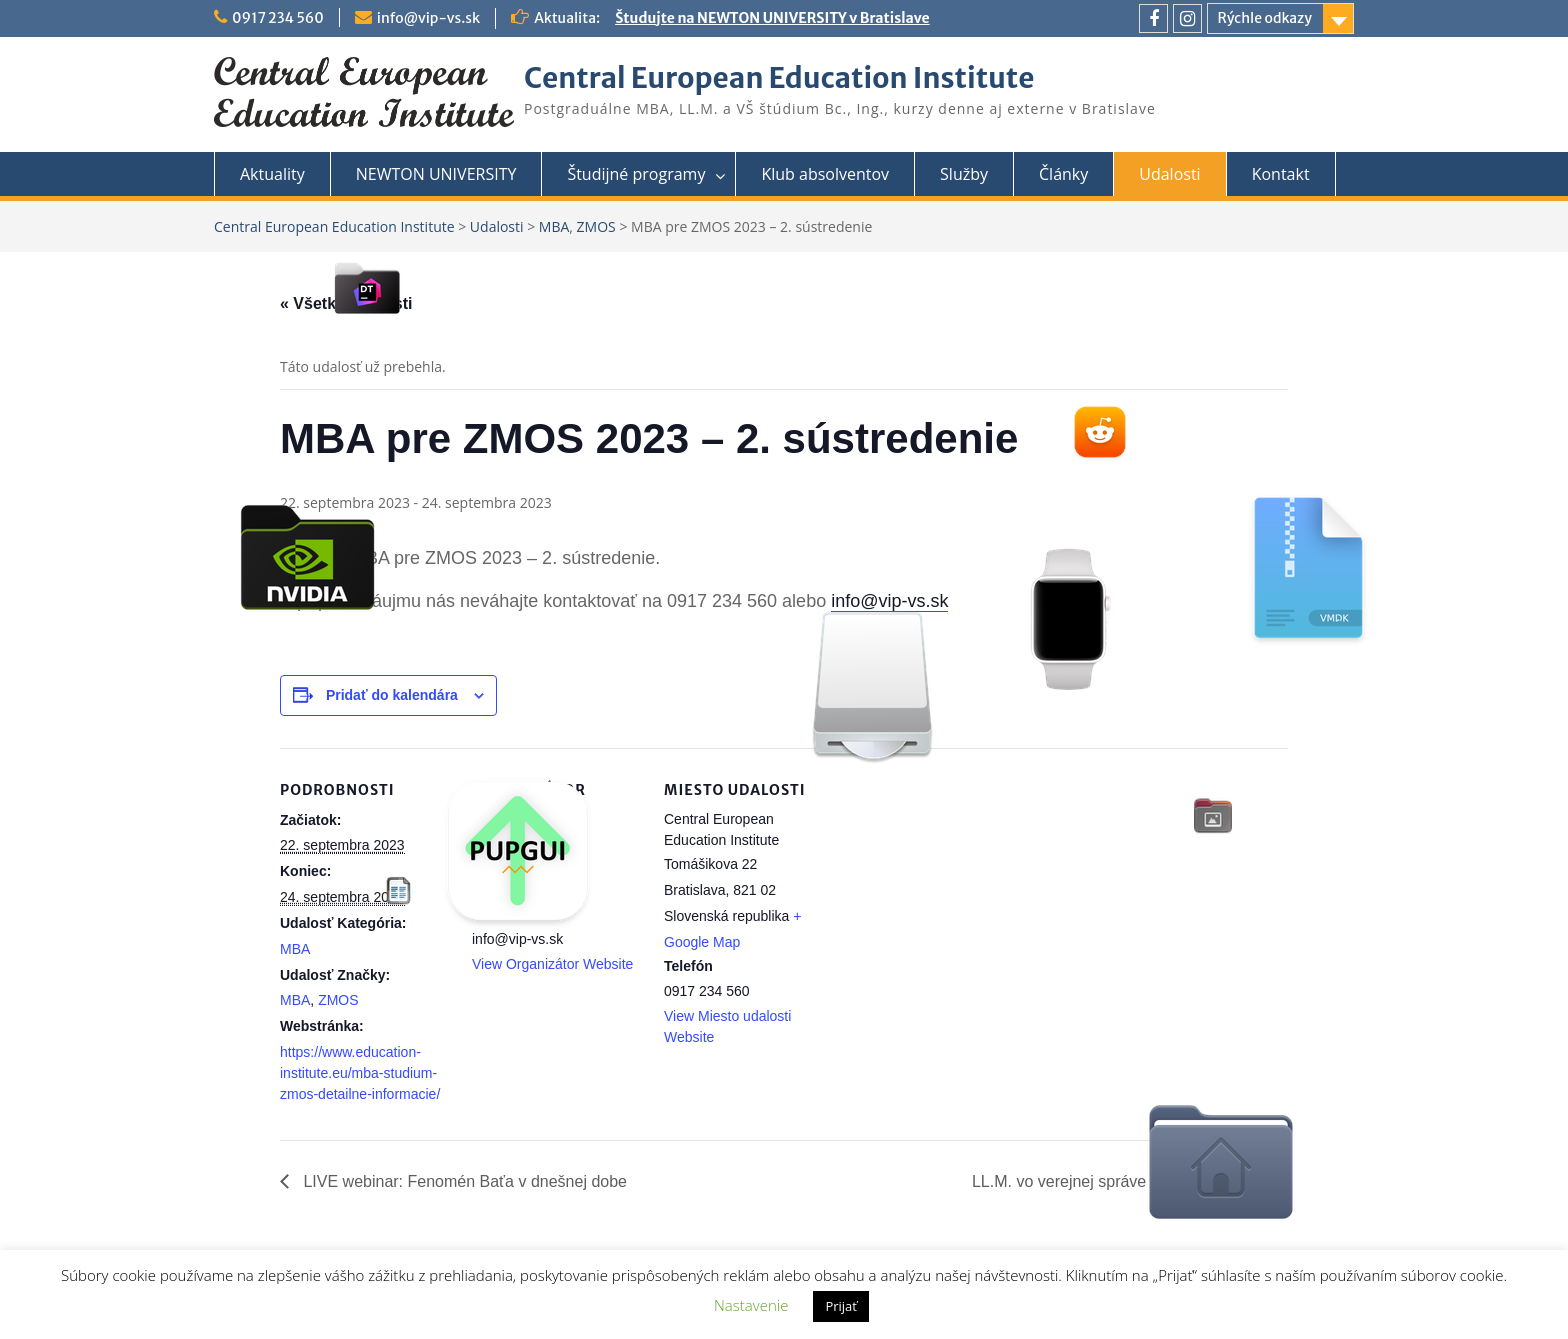  What do you see at coordinates (1213, 815) in the screenshot?
I see `open pictures folder` at bounding box center [1213, 815].